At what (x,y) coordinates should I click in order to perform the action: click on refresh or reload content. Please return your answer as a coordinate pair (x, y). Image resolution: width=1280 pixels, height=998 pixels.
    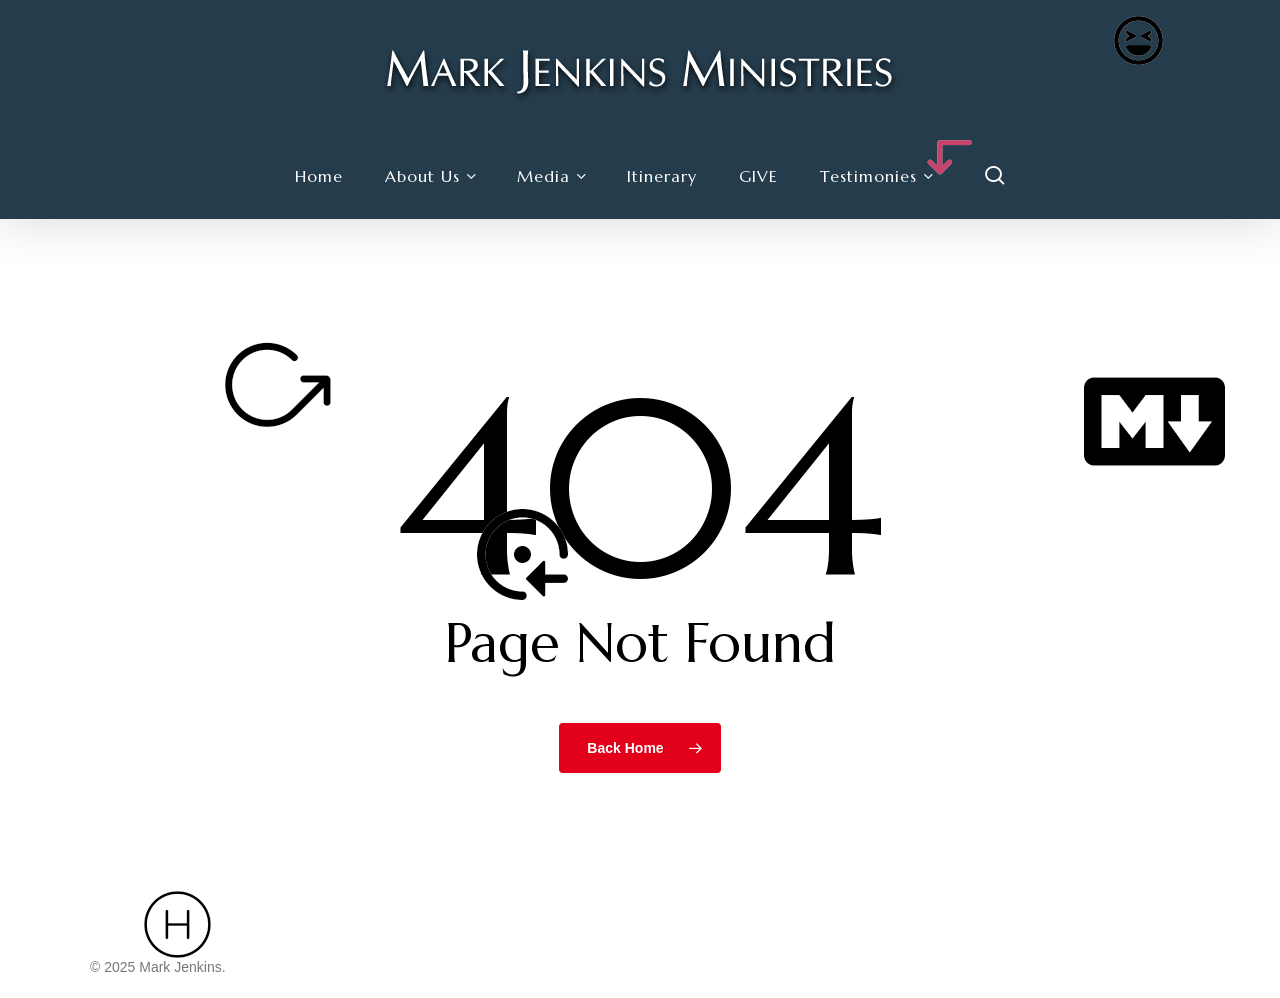
    Looking at the image, I should click on (279, 385).